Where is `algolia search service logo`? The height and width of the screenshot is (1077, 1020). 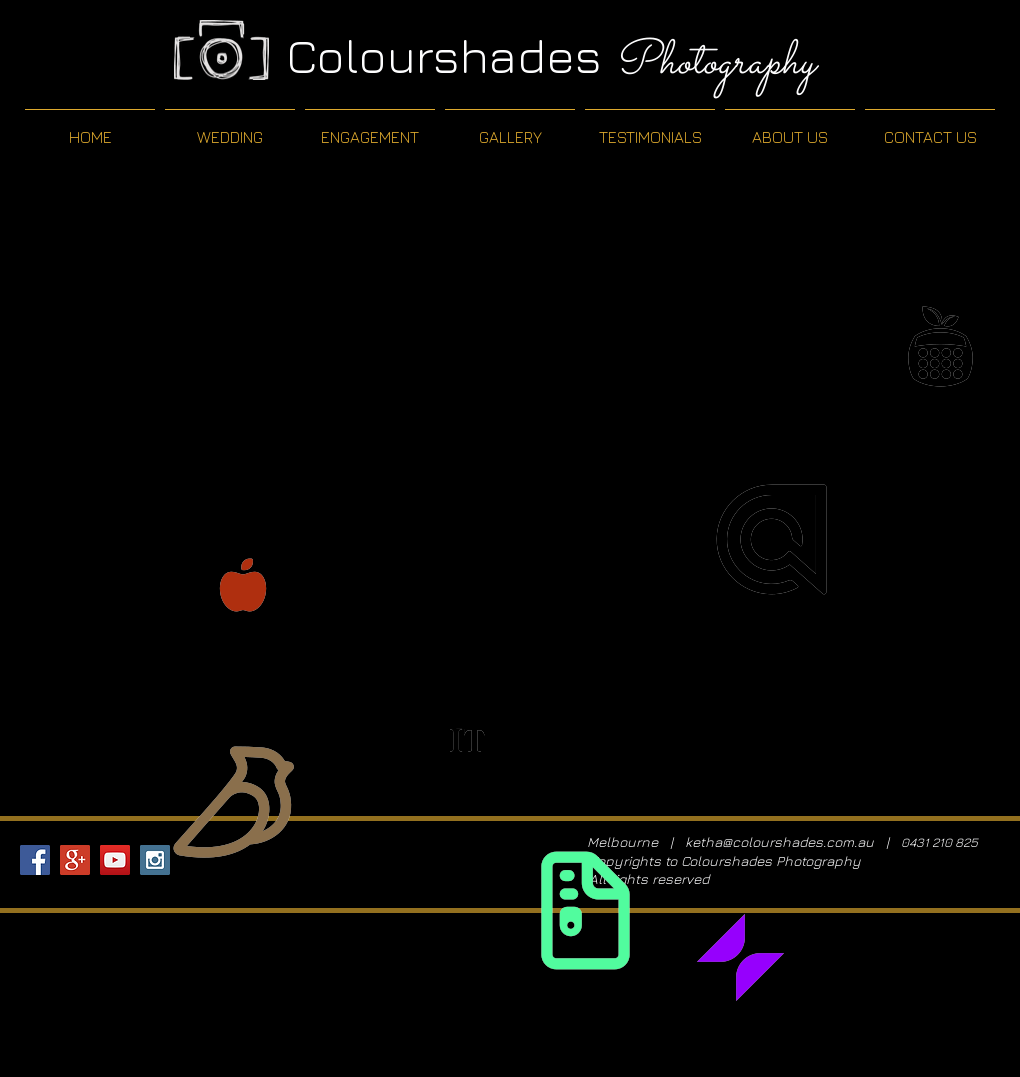
algolia search service logo is located at coordinates (771, 539).